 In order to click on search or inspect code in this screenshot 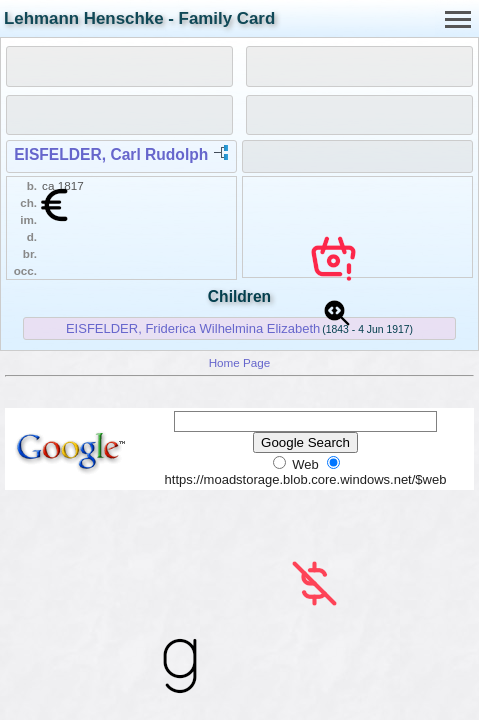, I will do `click(337, 313)`.